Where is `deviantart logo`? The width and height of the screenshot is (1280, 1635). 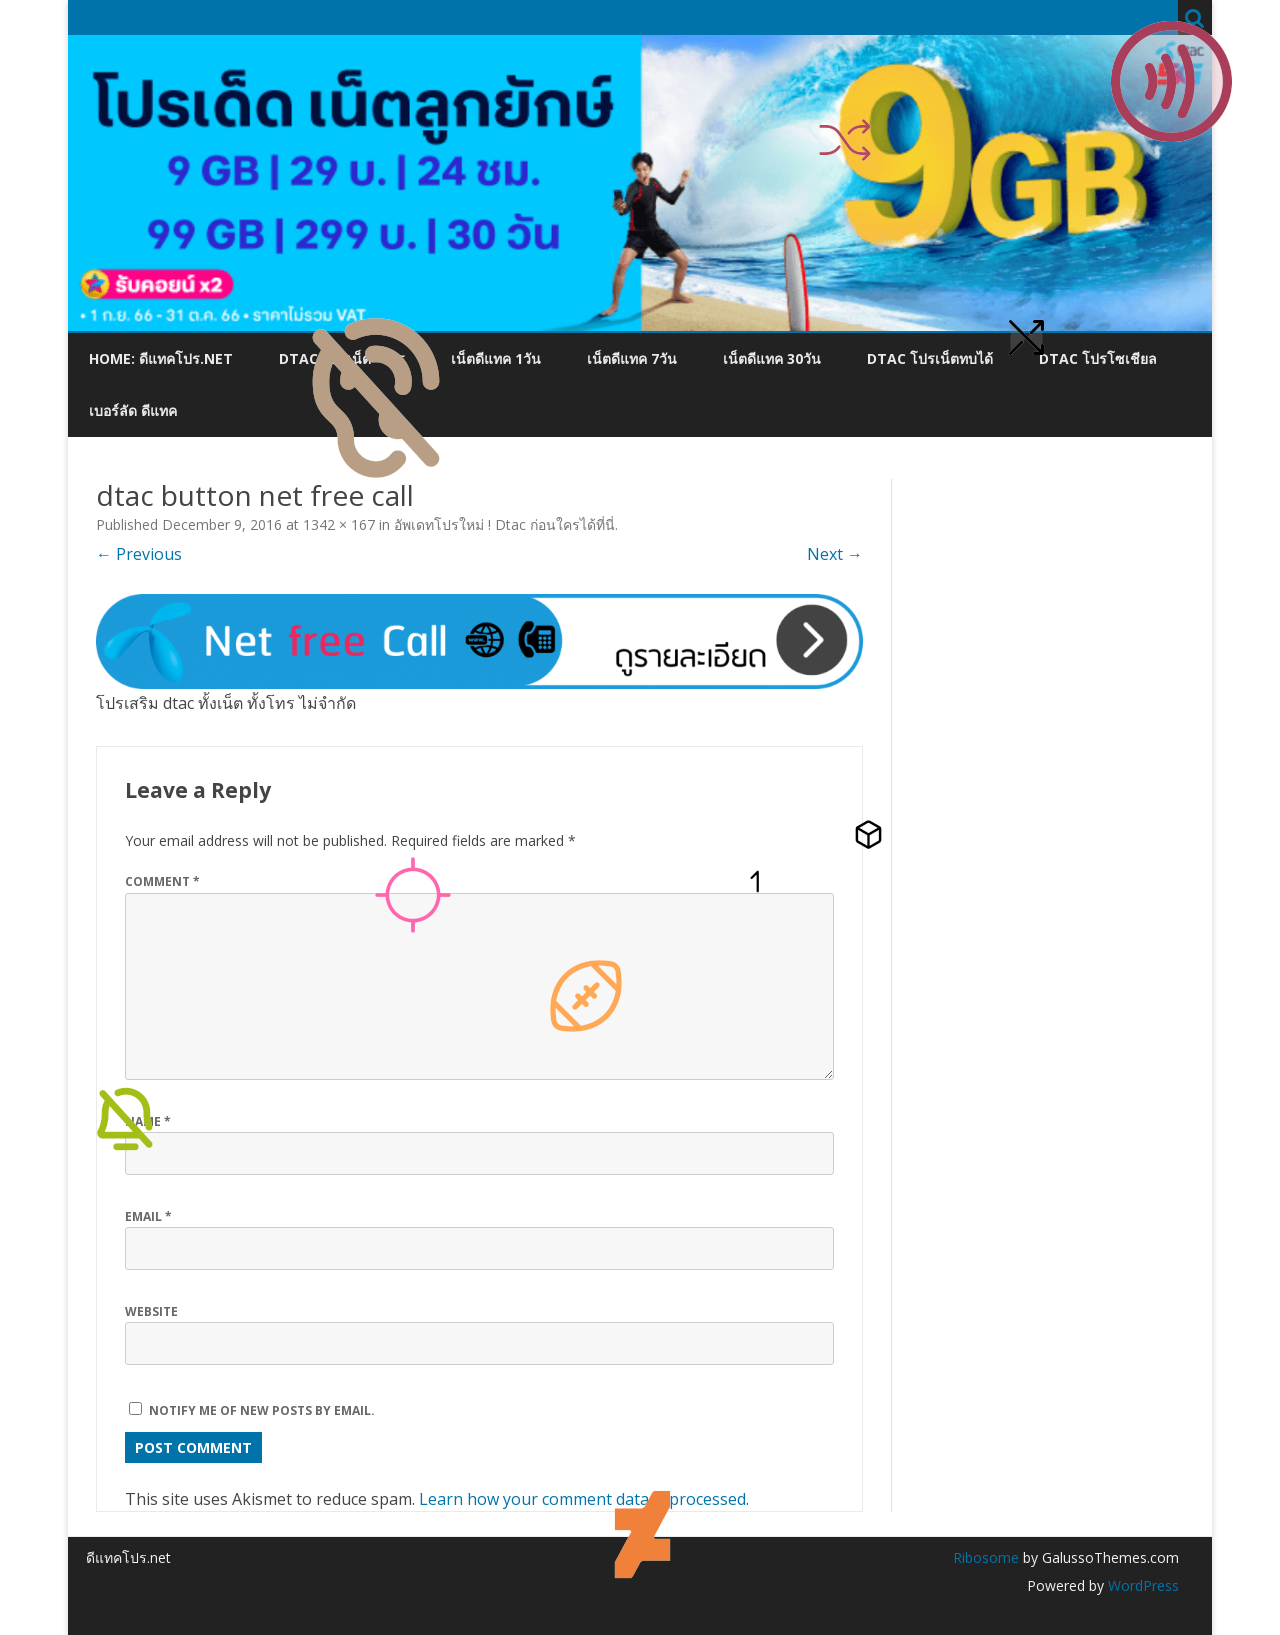 deviantart logo is located at coordinates (642, 1534).